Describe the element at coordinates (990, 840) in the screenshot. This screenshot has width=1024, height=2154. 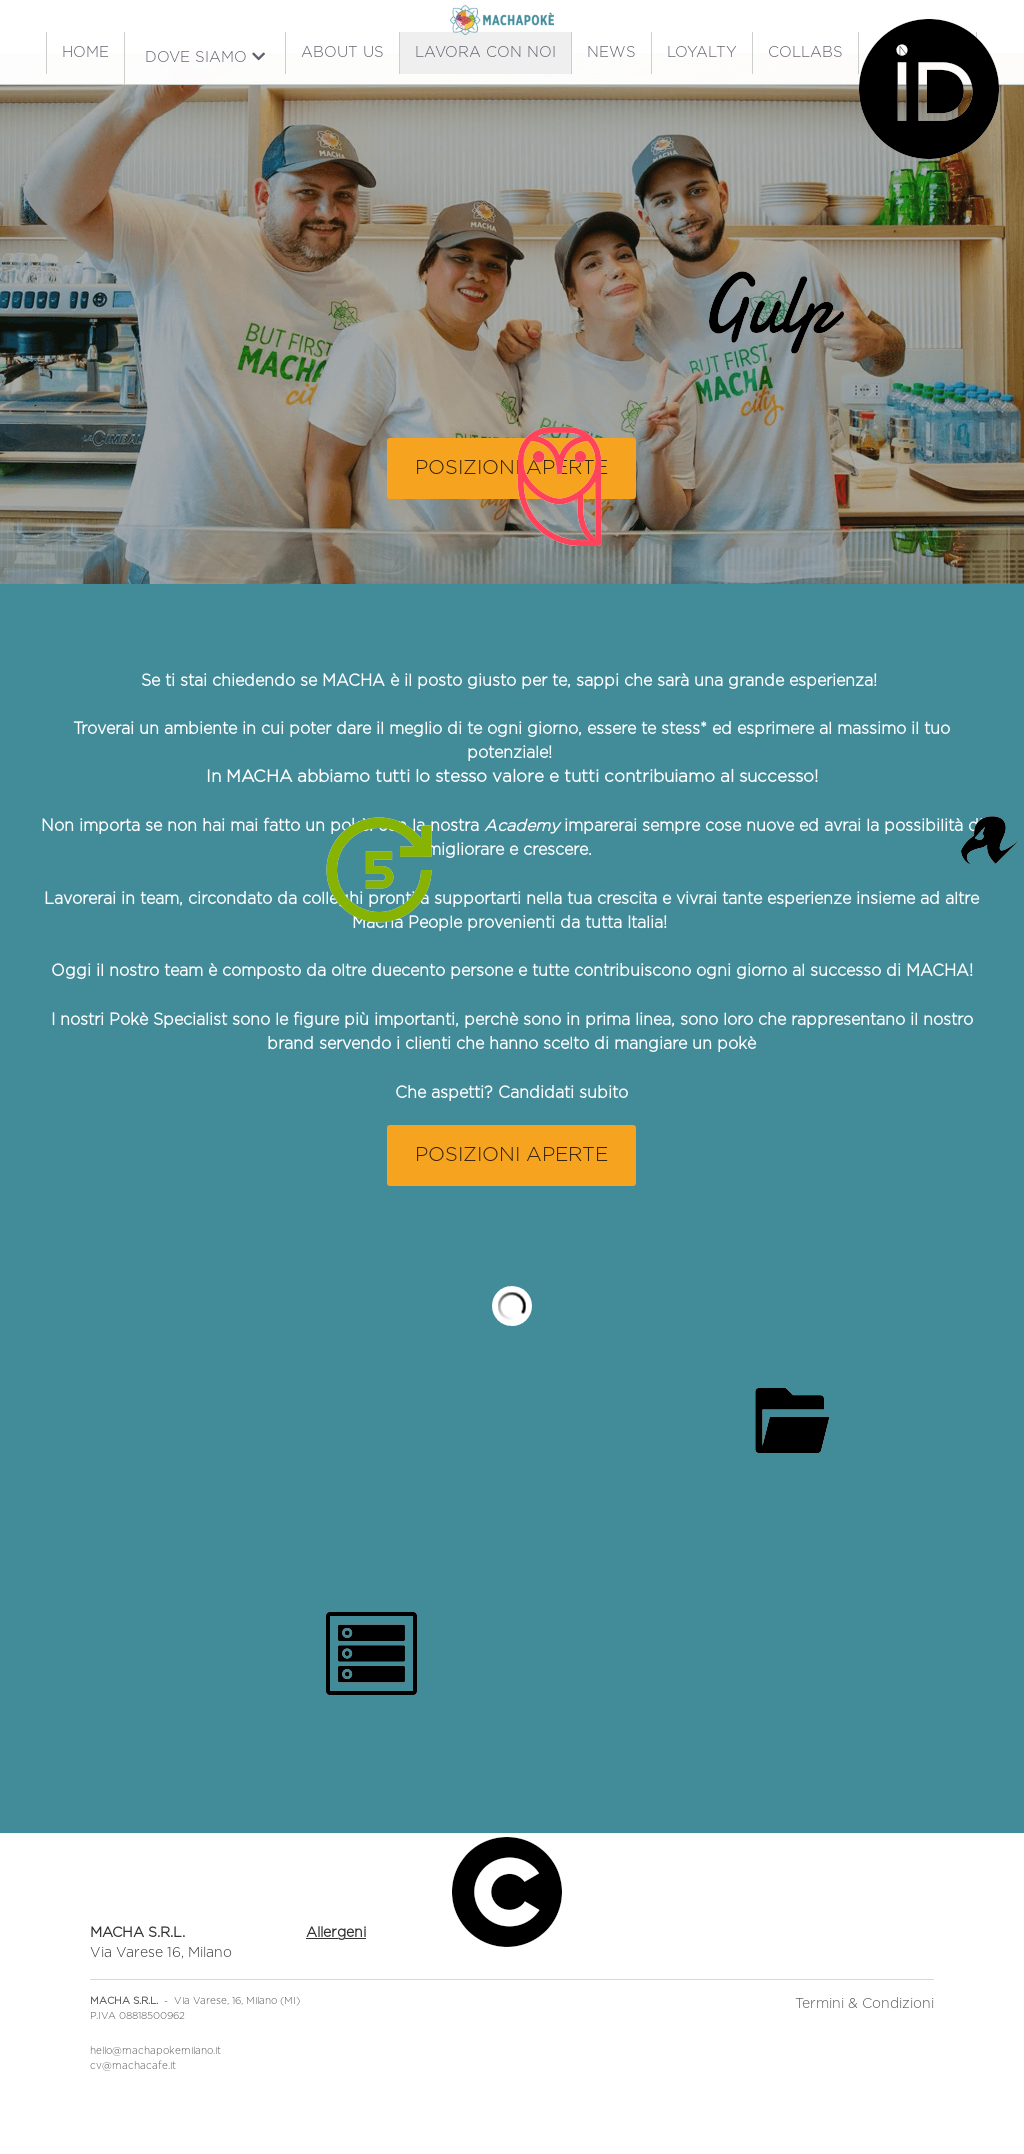
I see `visit The Register technology news website` at that location.